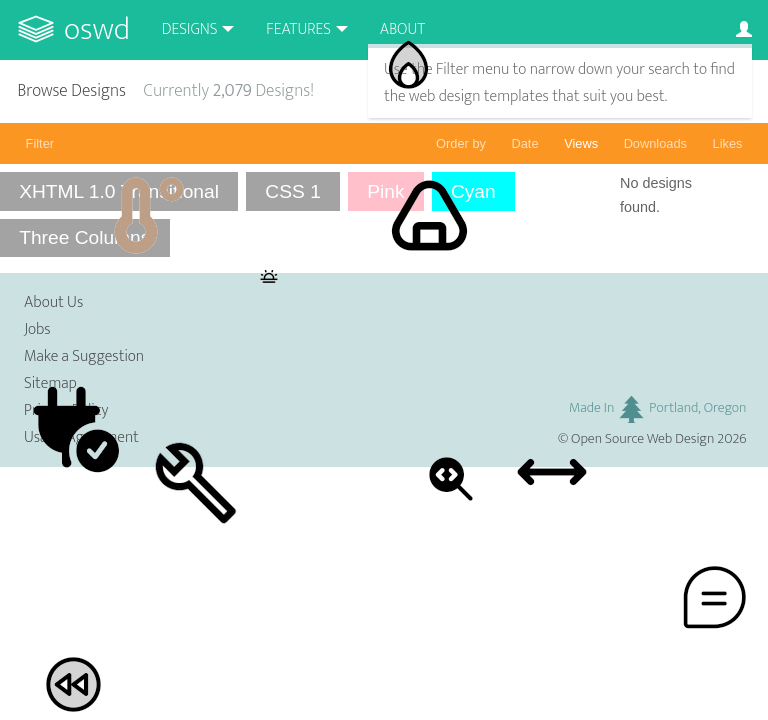 This screenshot has width=768, height=720. I want to click on access food or restaurant options, so click(429, 215).